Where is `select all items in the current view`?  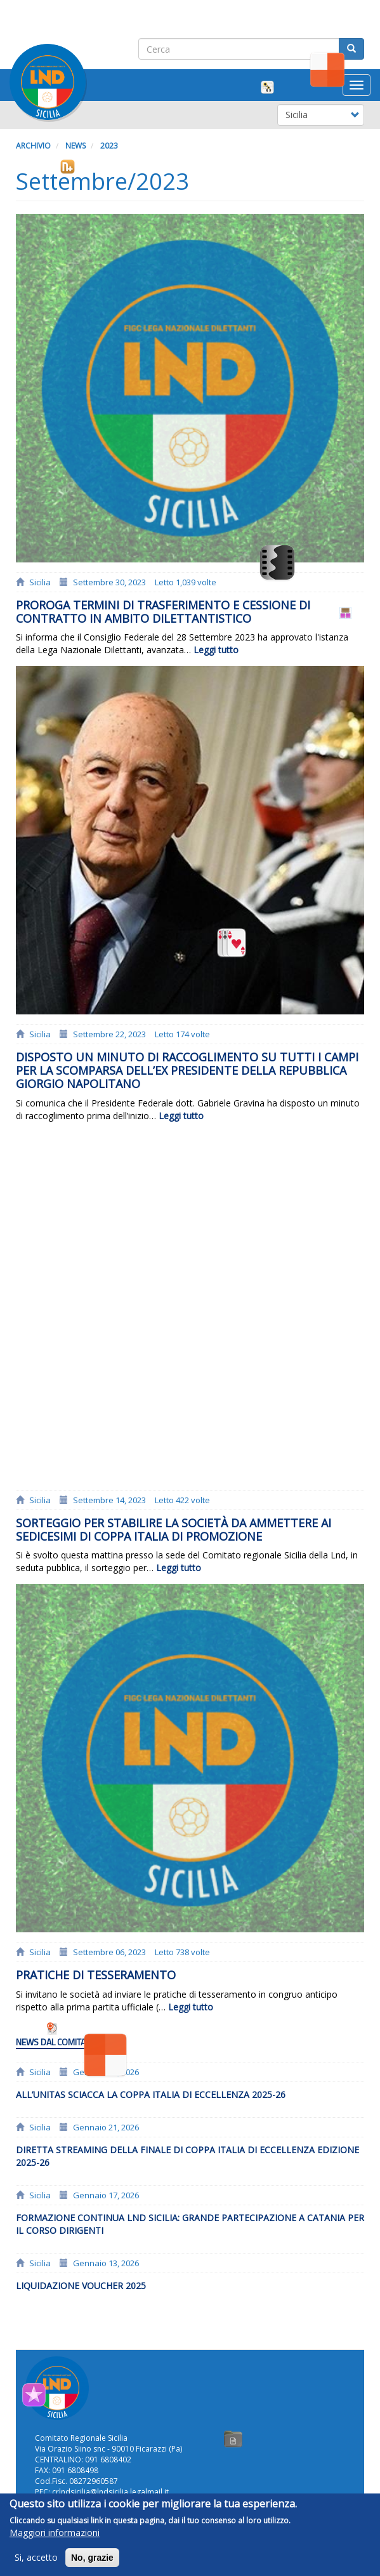 select all items in the current view is located at coordinates (345, 613).